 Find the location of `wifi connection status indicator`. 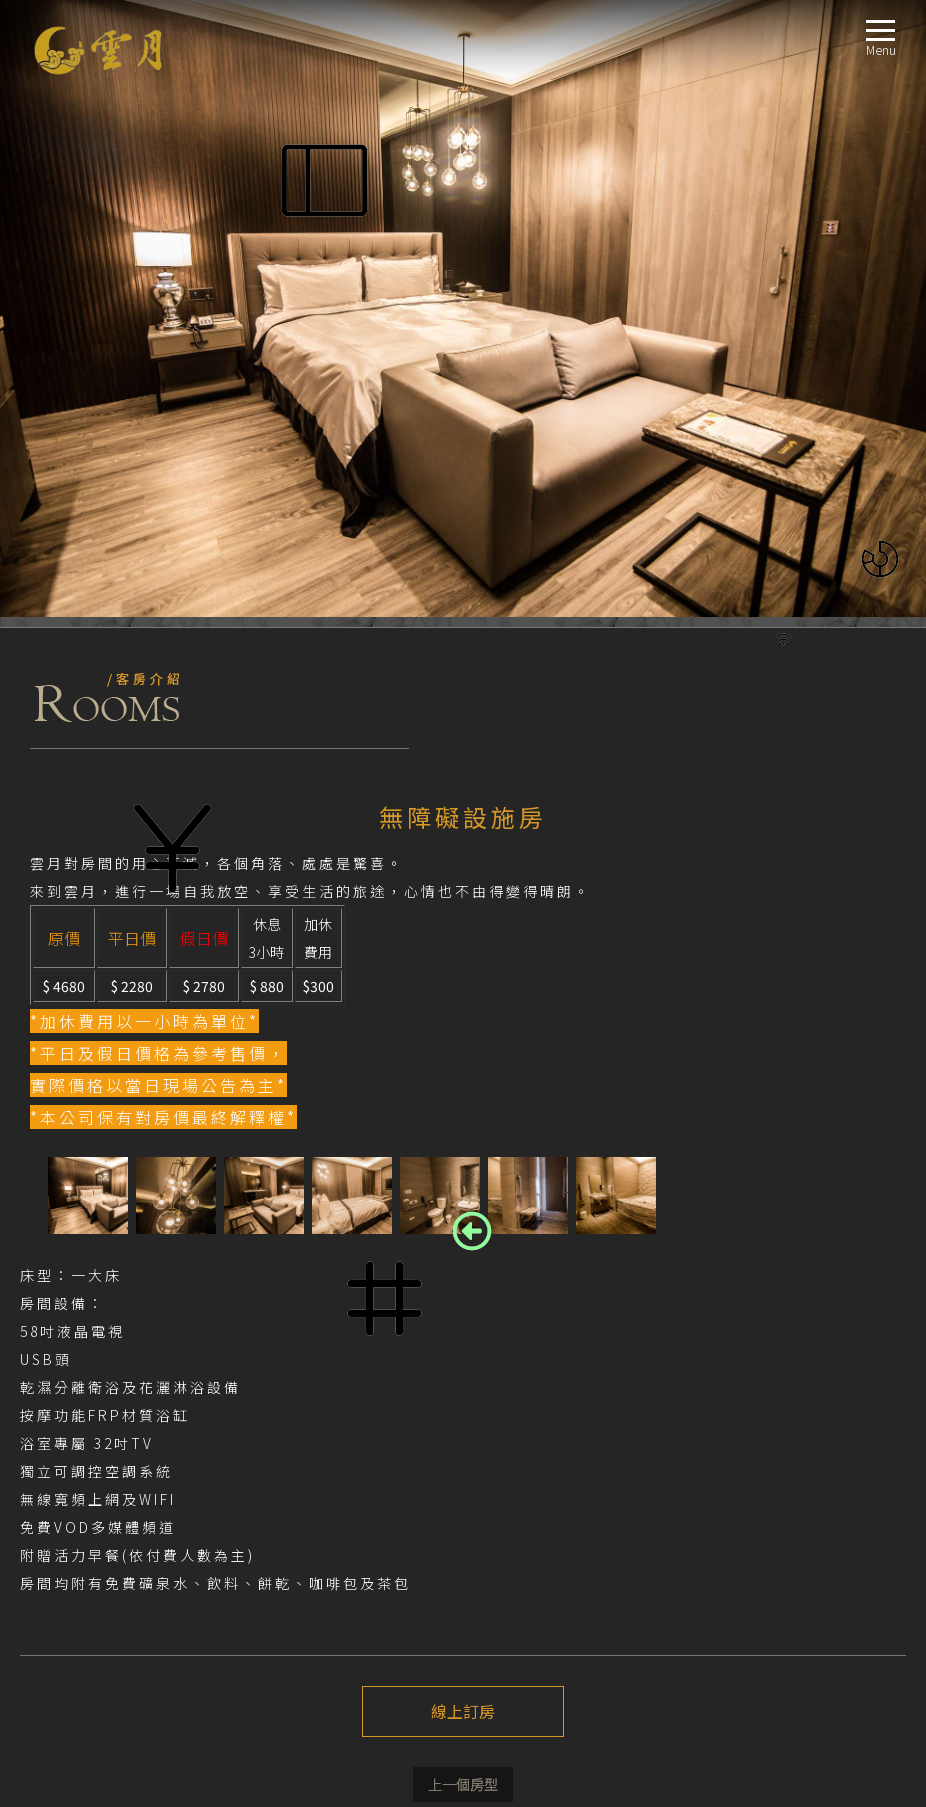

wifi connection status indicator is located at coordinates (783, 639).